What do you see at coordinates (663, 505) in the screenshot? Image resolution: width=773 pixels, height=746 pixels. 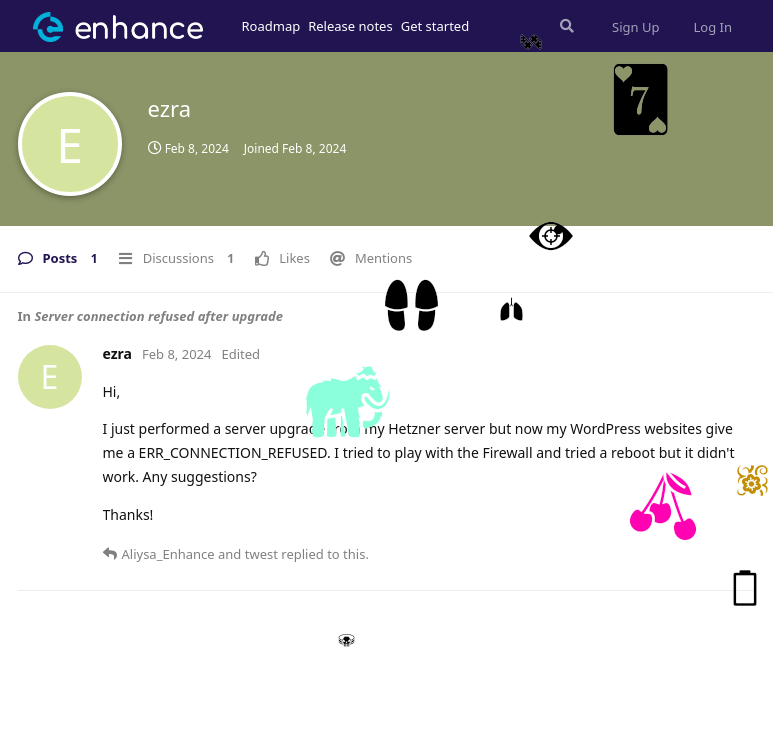 I see `indicates bonus or reward in a game` at bounding box center [663, 505].